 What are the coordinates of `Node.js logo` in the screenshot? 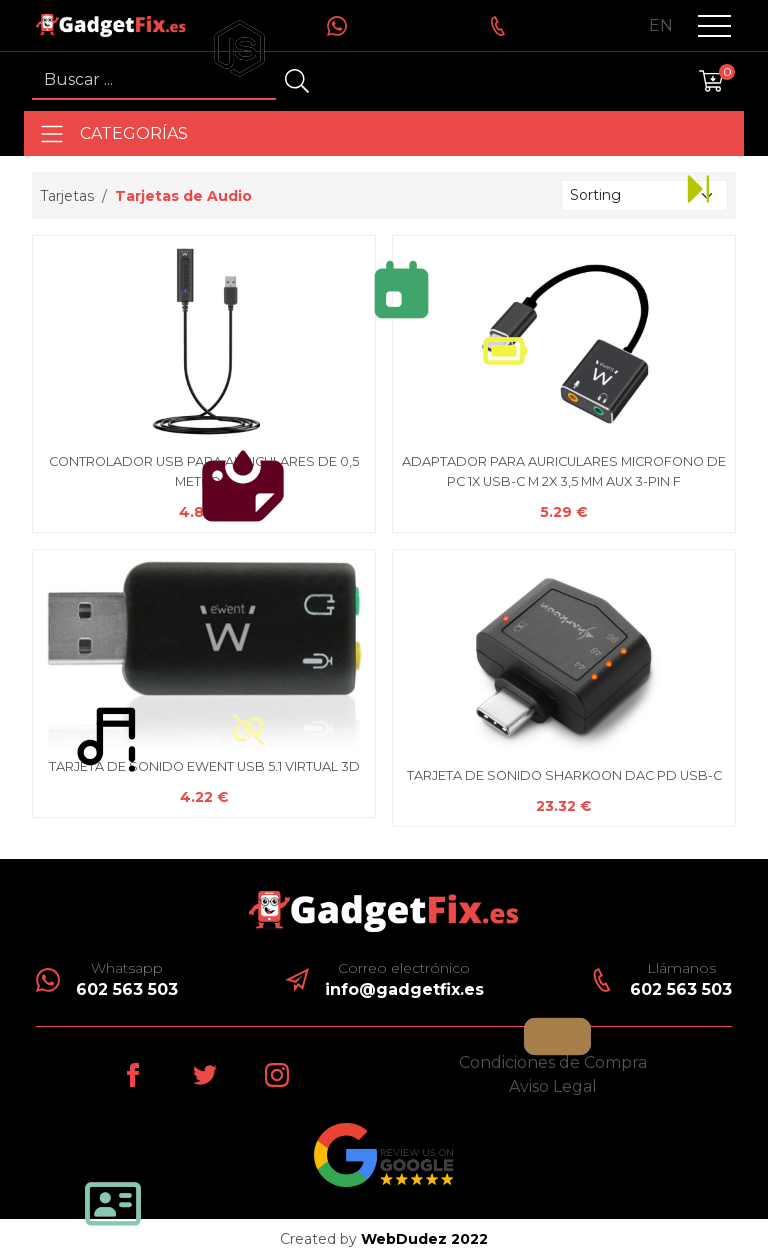 It's located at (239, 48).